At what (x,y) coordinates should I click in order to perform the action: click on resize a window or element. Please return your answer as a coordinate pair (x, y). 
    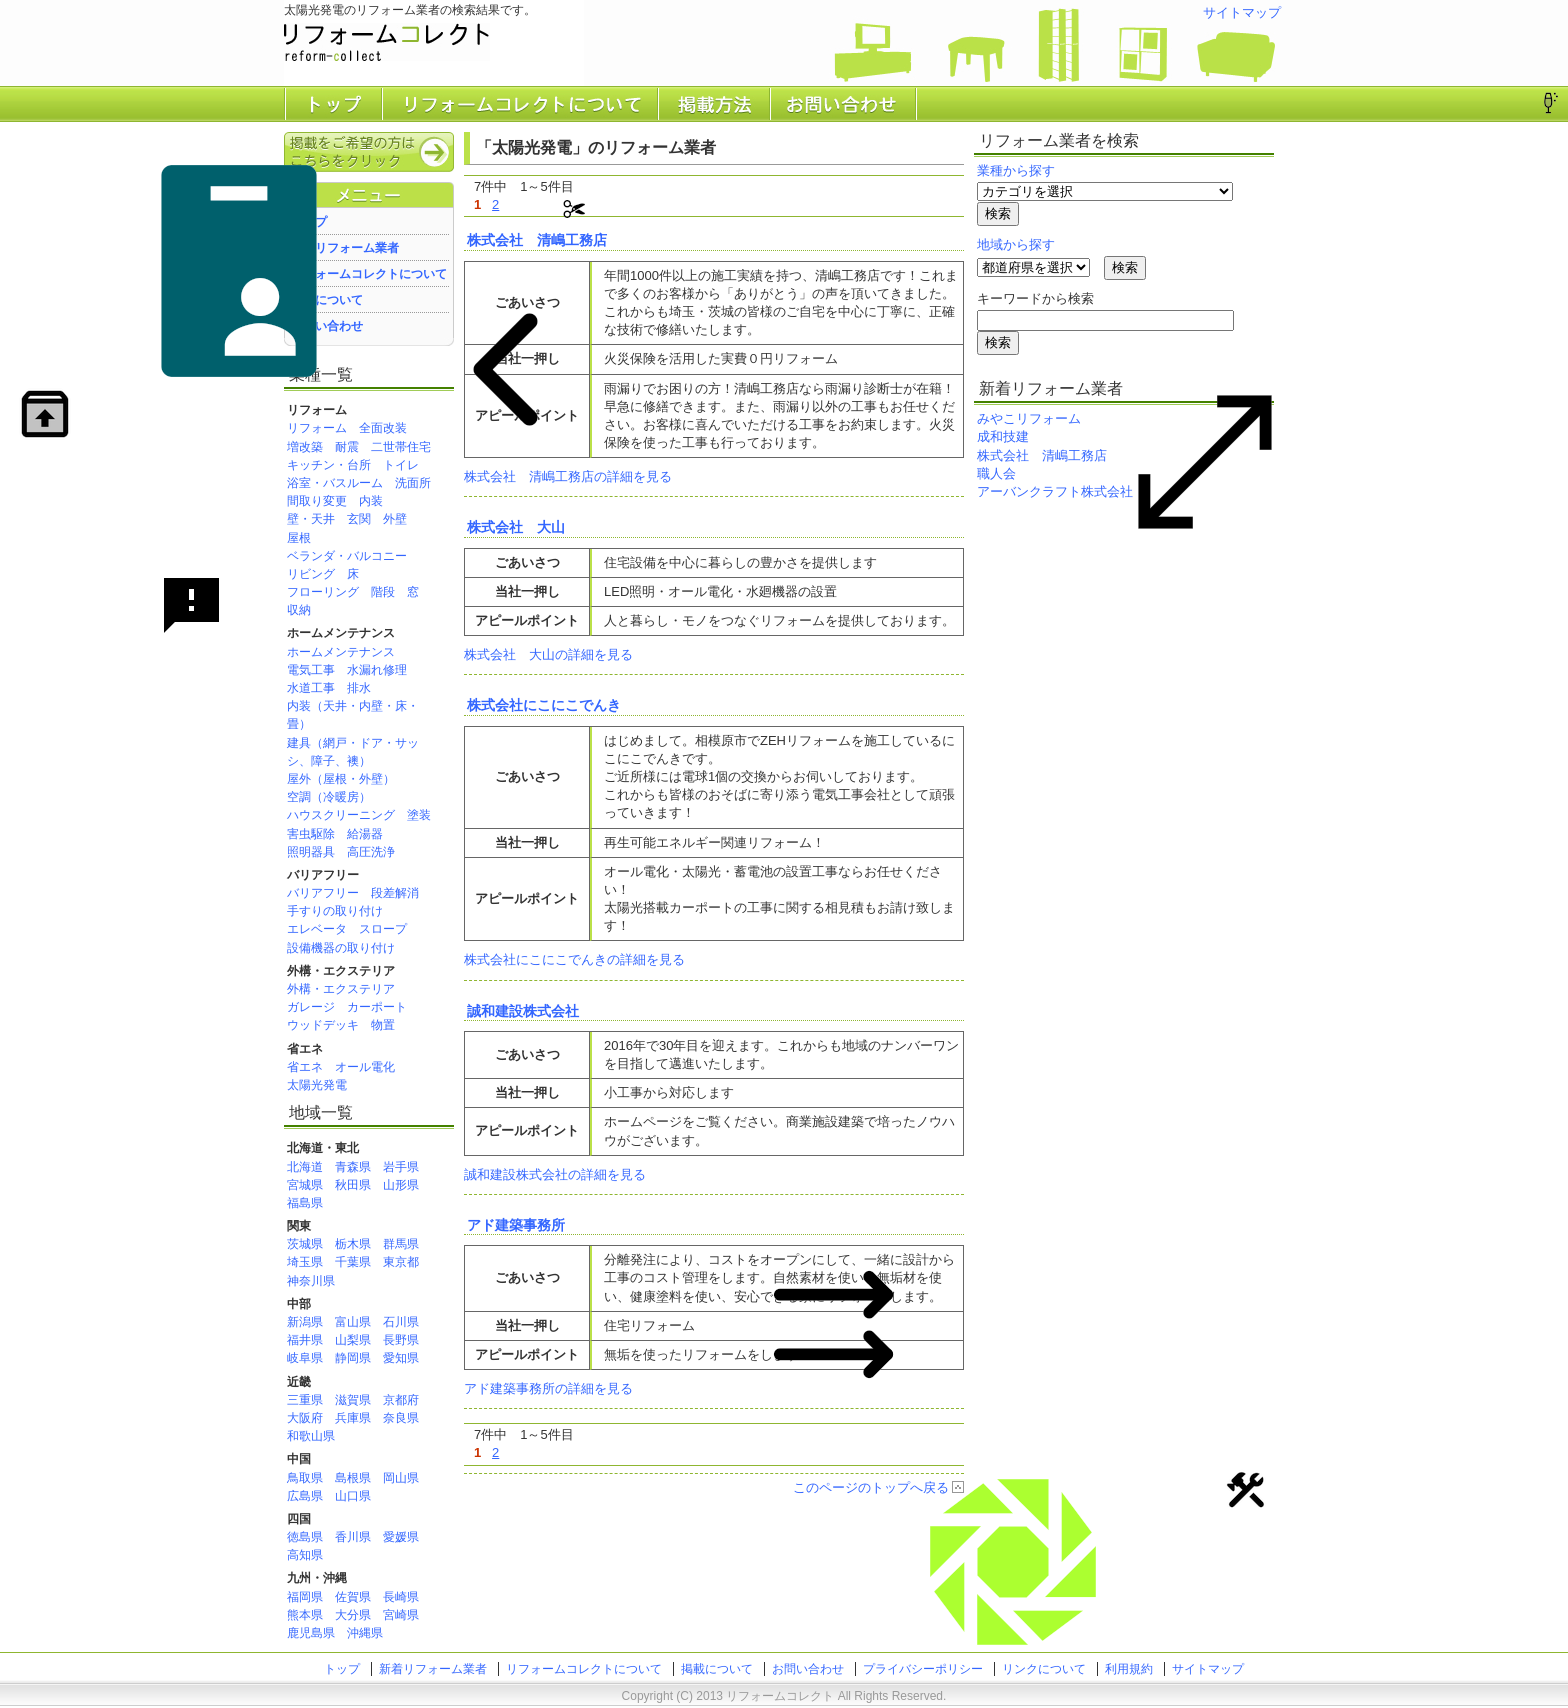
    Looking at the image, I should click on (1205, 462).